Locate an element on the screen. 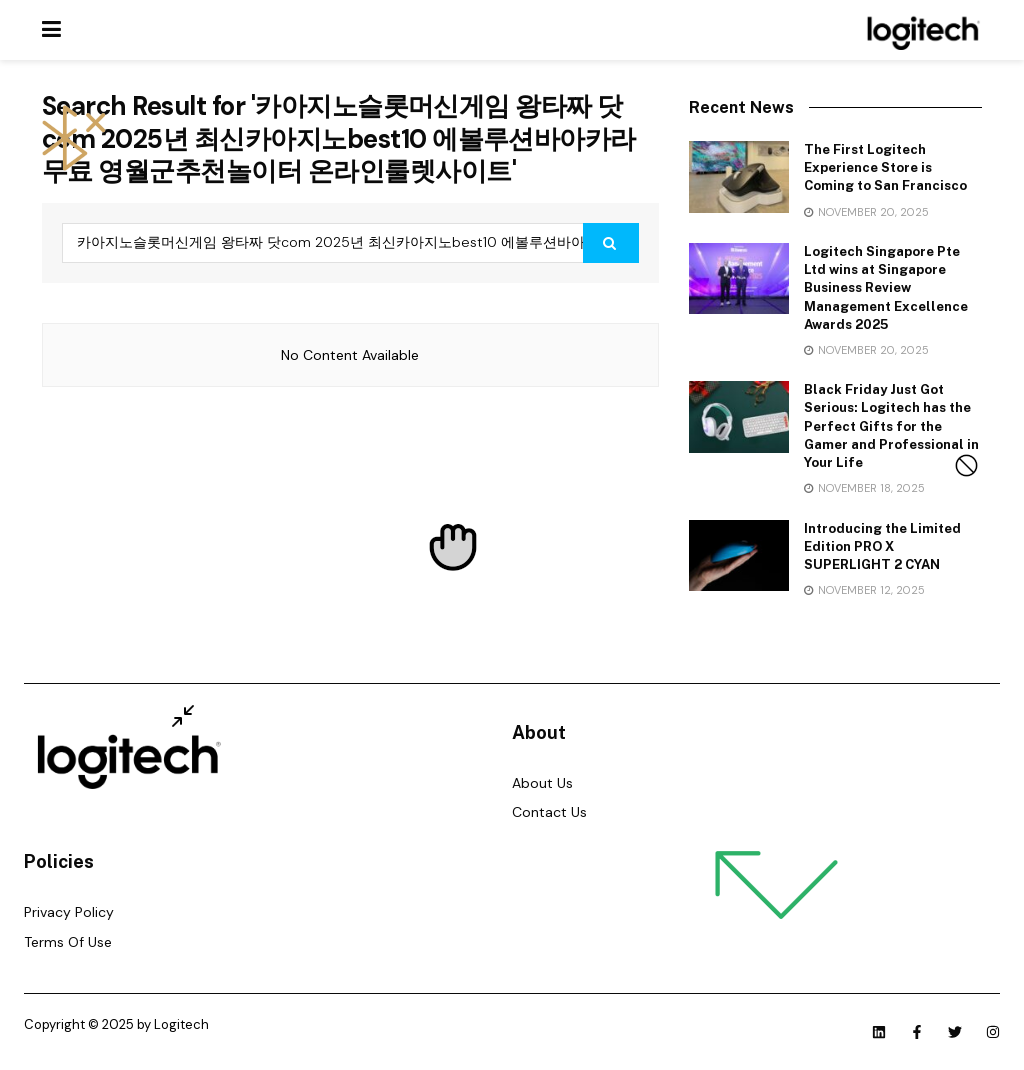 This screenshot has height=1070, width=1024. go back to previous step is located at coordinates (776, 880).